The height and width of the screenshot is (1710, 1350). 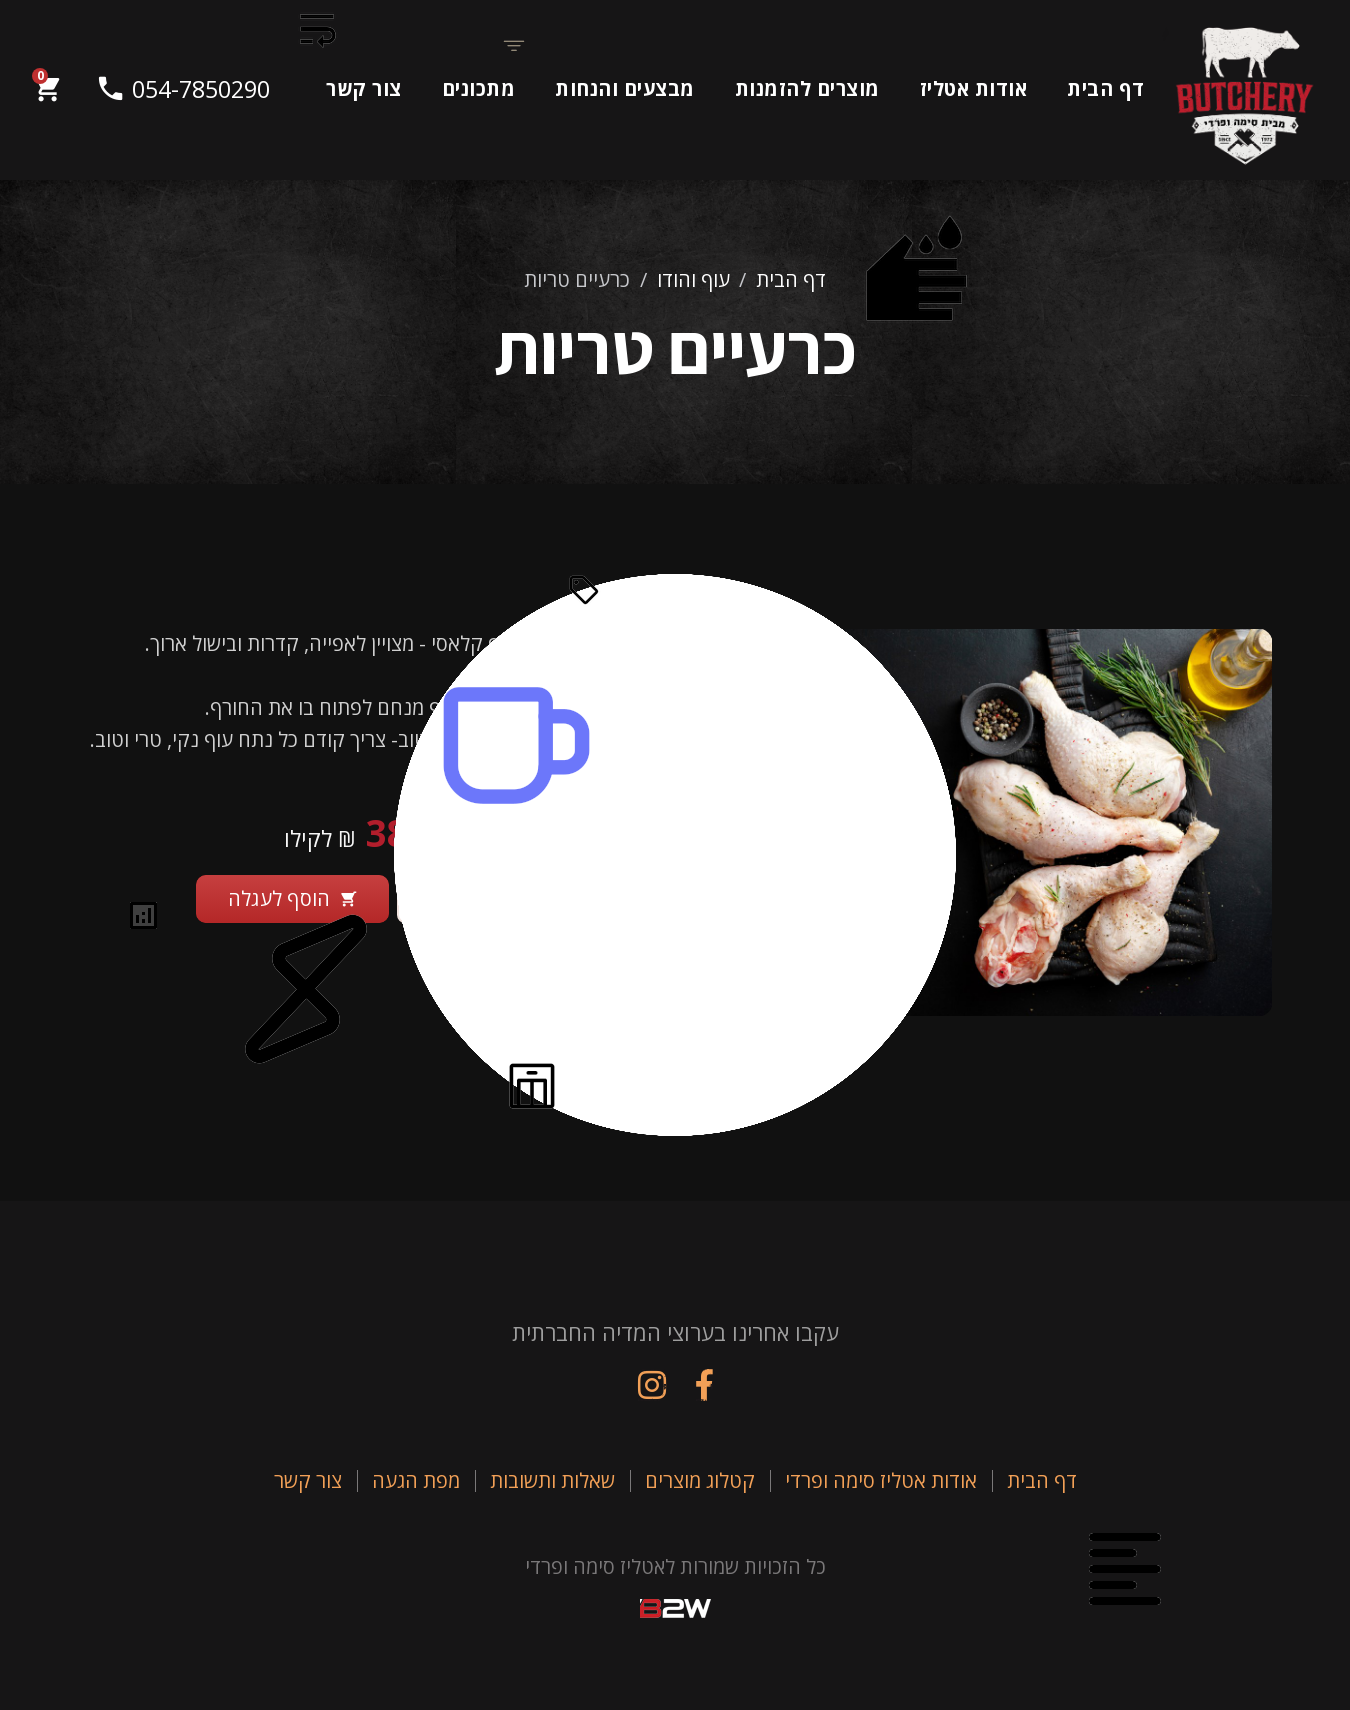 What do you see at coordinates (532, 1086) in the screenshot?
I see `indicates elevator access nearby` at bounding box center [532, 1086].